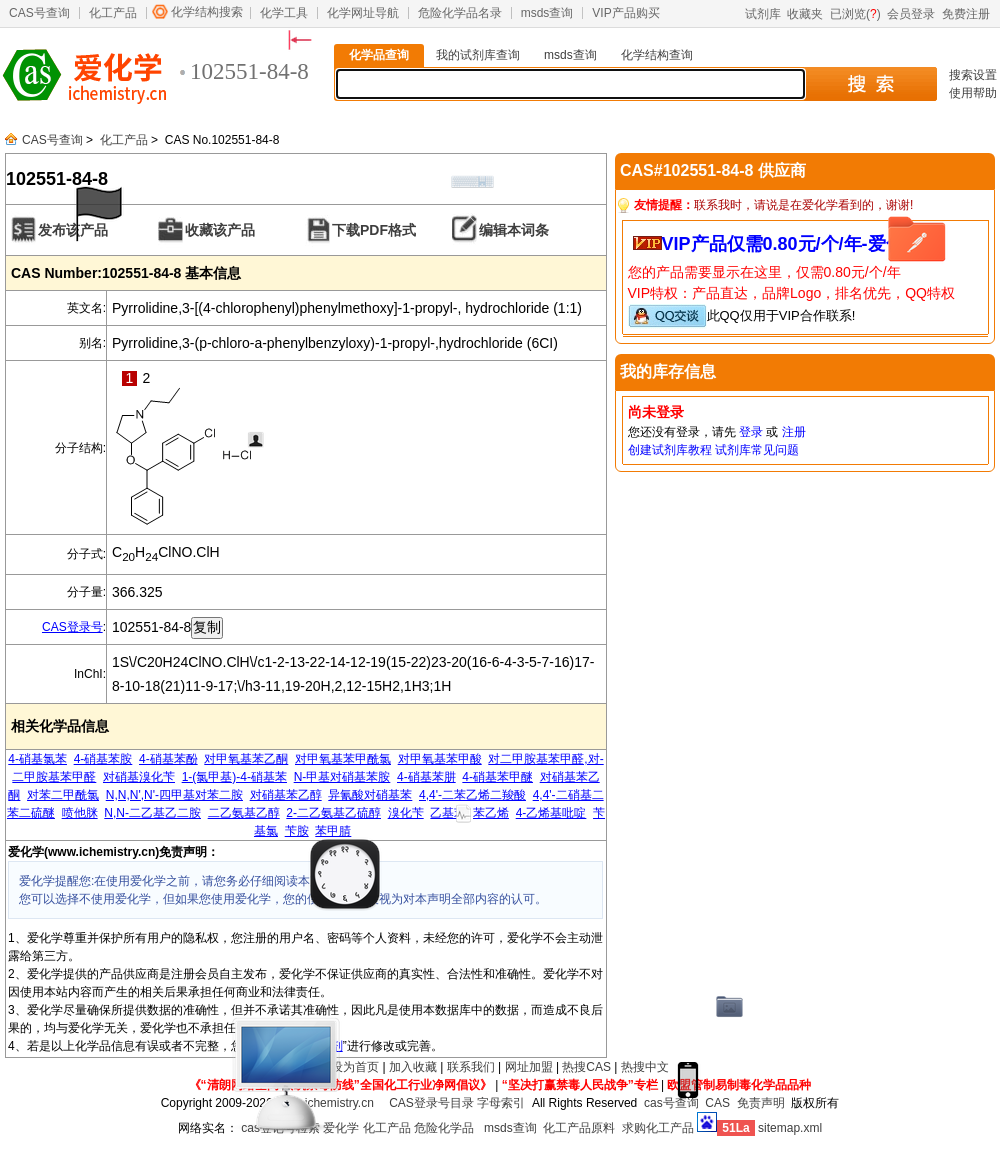 The width and height of the screenshot is (1000, 1149). What do you see at coordinates (286, 1069) in the screenshot?
I see `indicates an iMac G4 device in system settings` at bounding box center [286, 1069].